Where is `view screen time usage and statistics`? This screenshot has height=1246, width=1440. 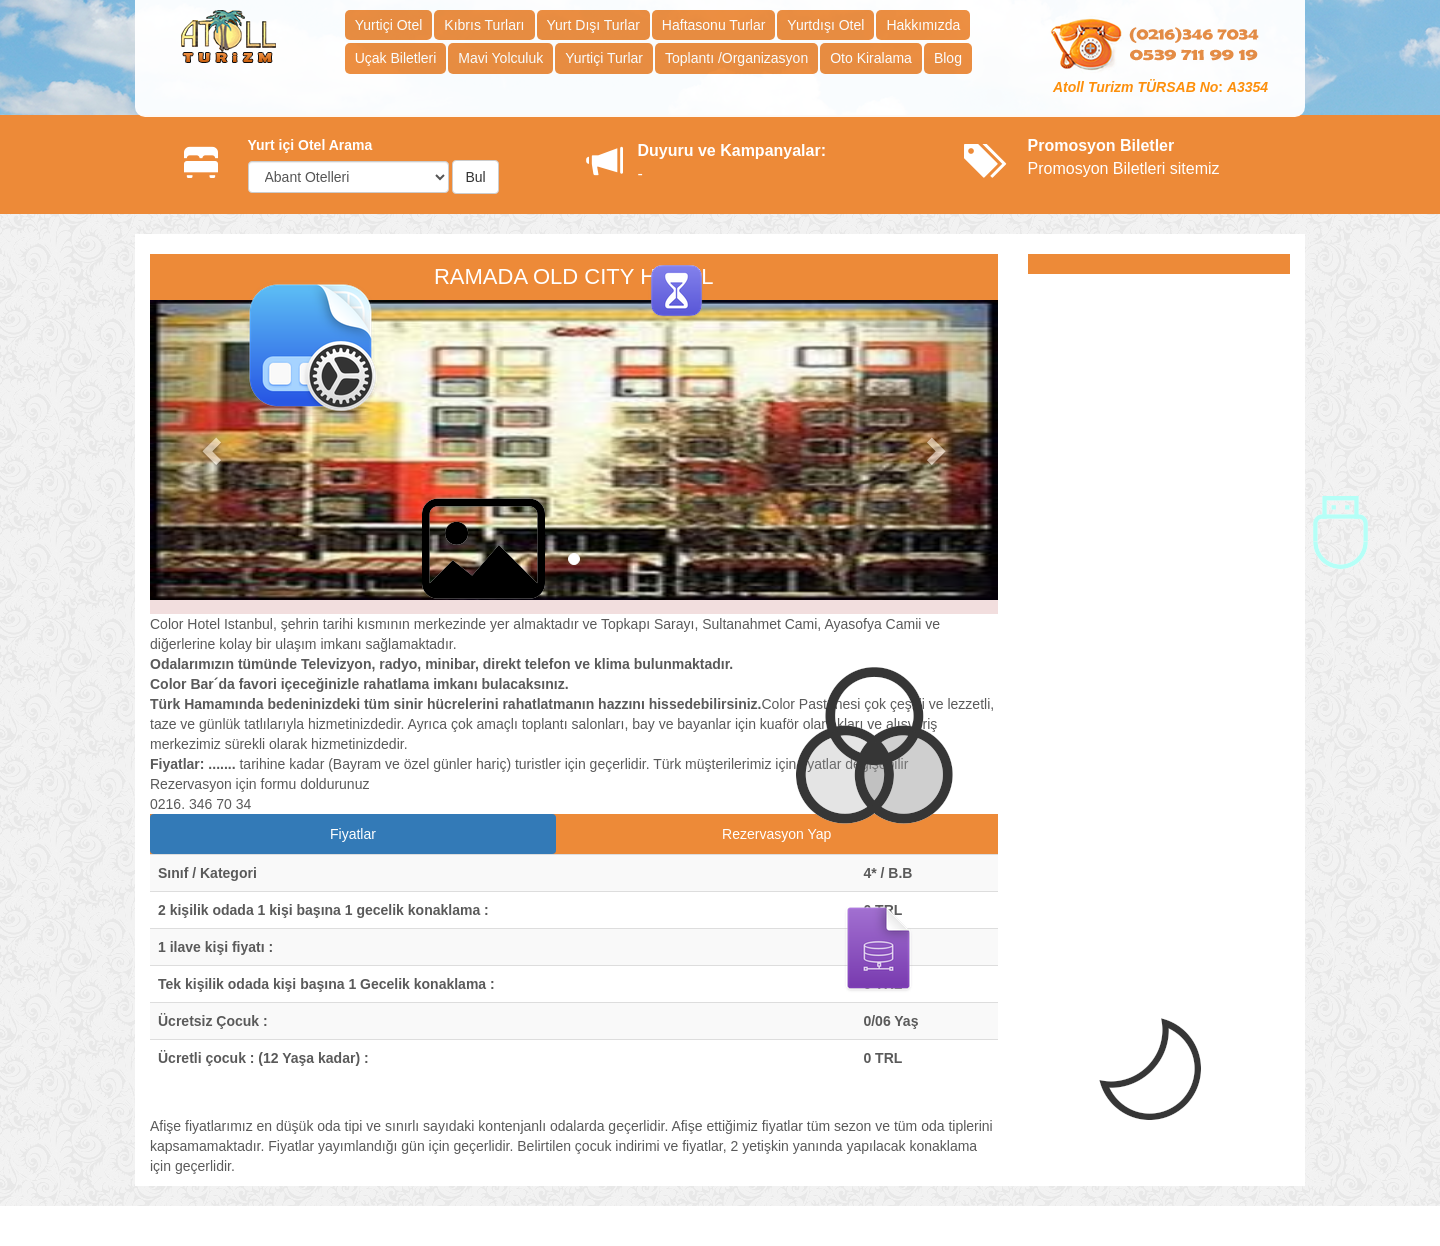
view screen time usage and statistics is located at coordinates (676, 290).